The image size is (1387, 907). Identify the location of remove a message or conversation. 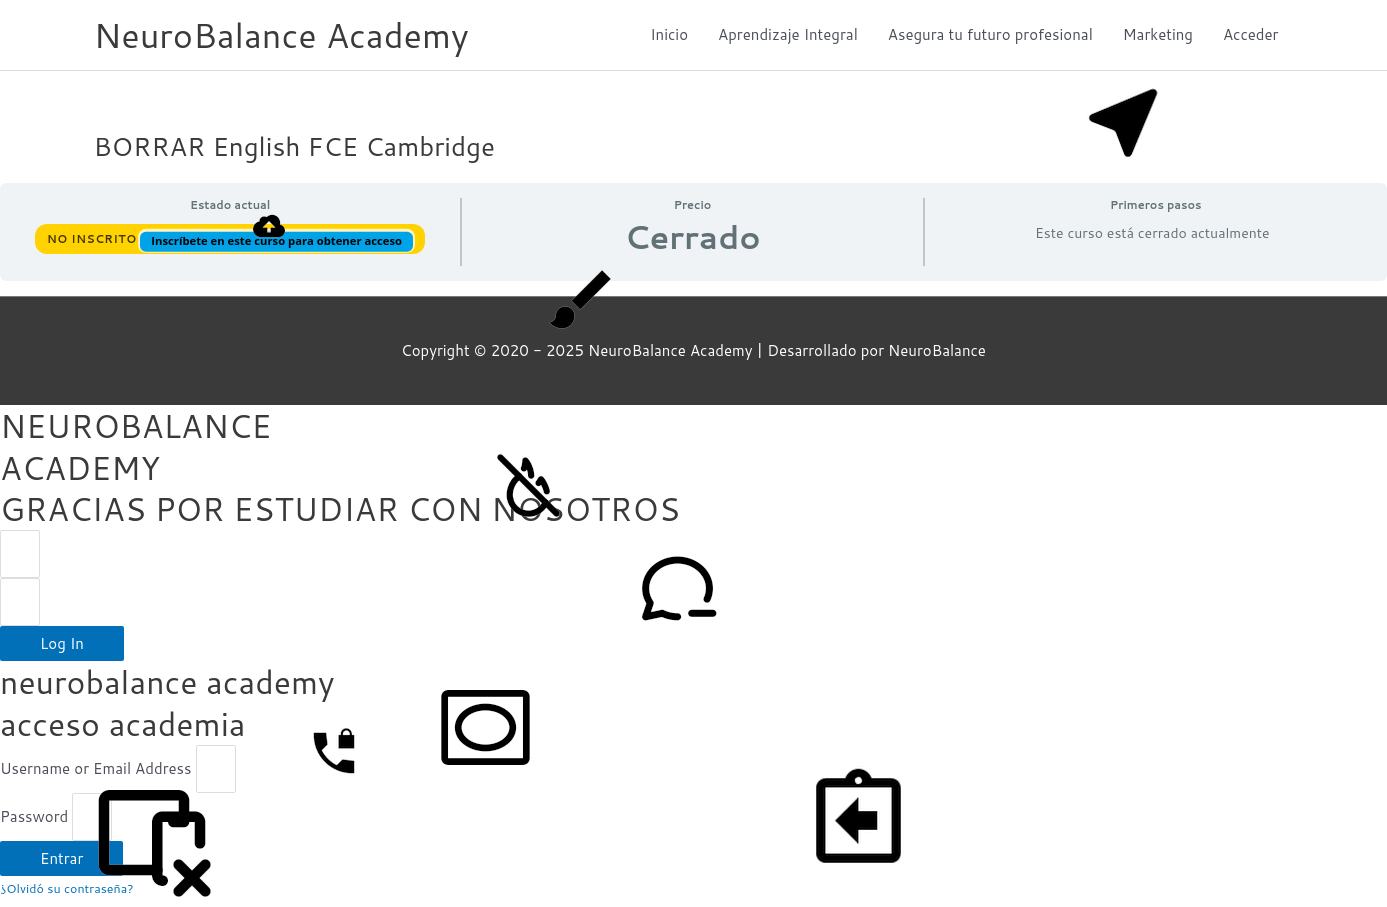
(677, 588).